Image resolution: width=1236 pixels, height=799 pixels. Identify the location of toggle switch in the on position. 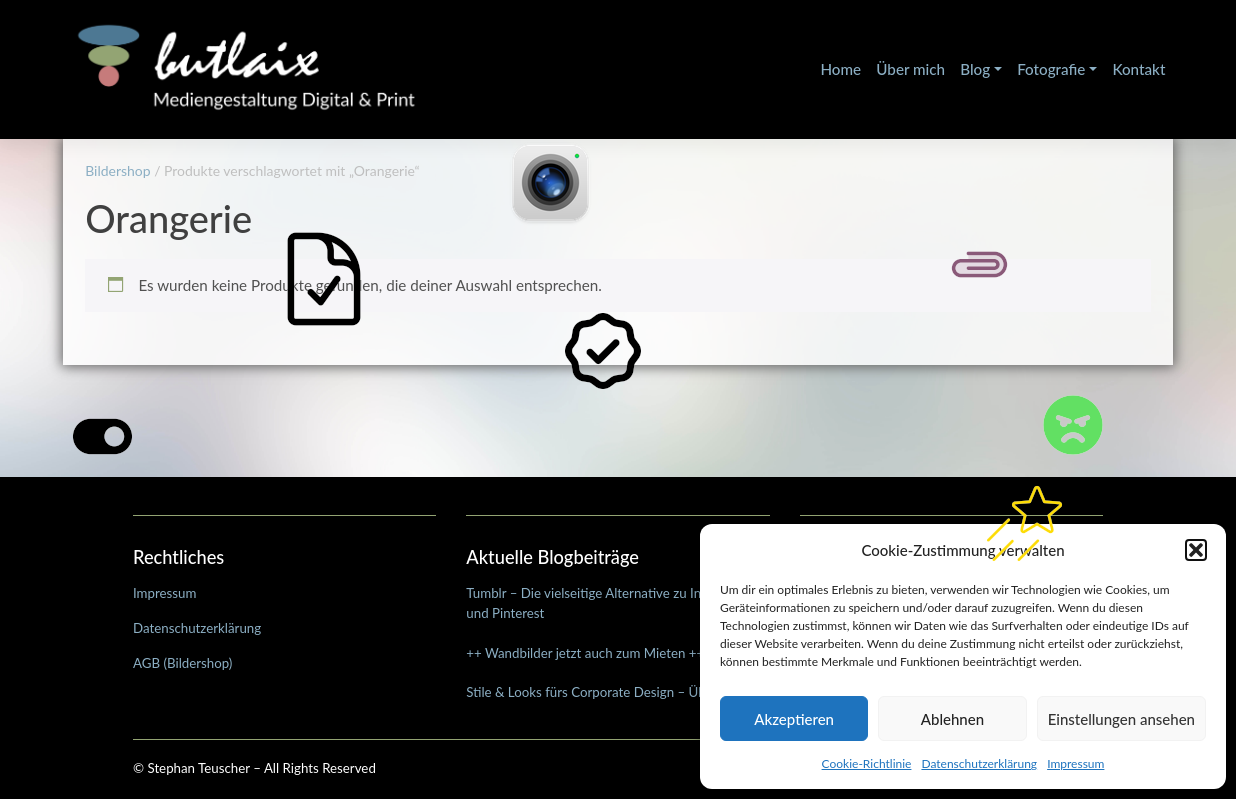
(102, 436).